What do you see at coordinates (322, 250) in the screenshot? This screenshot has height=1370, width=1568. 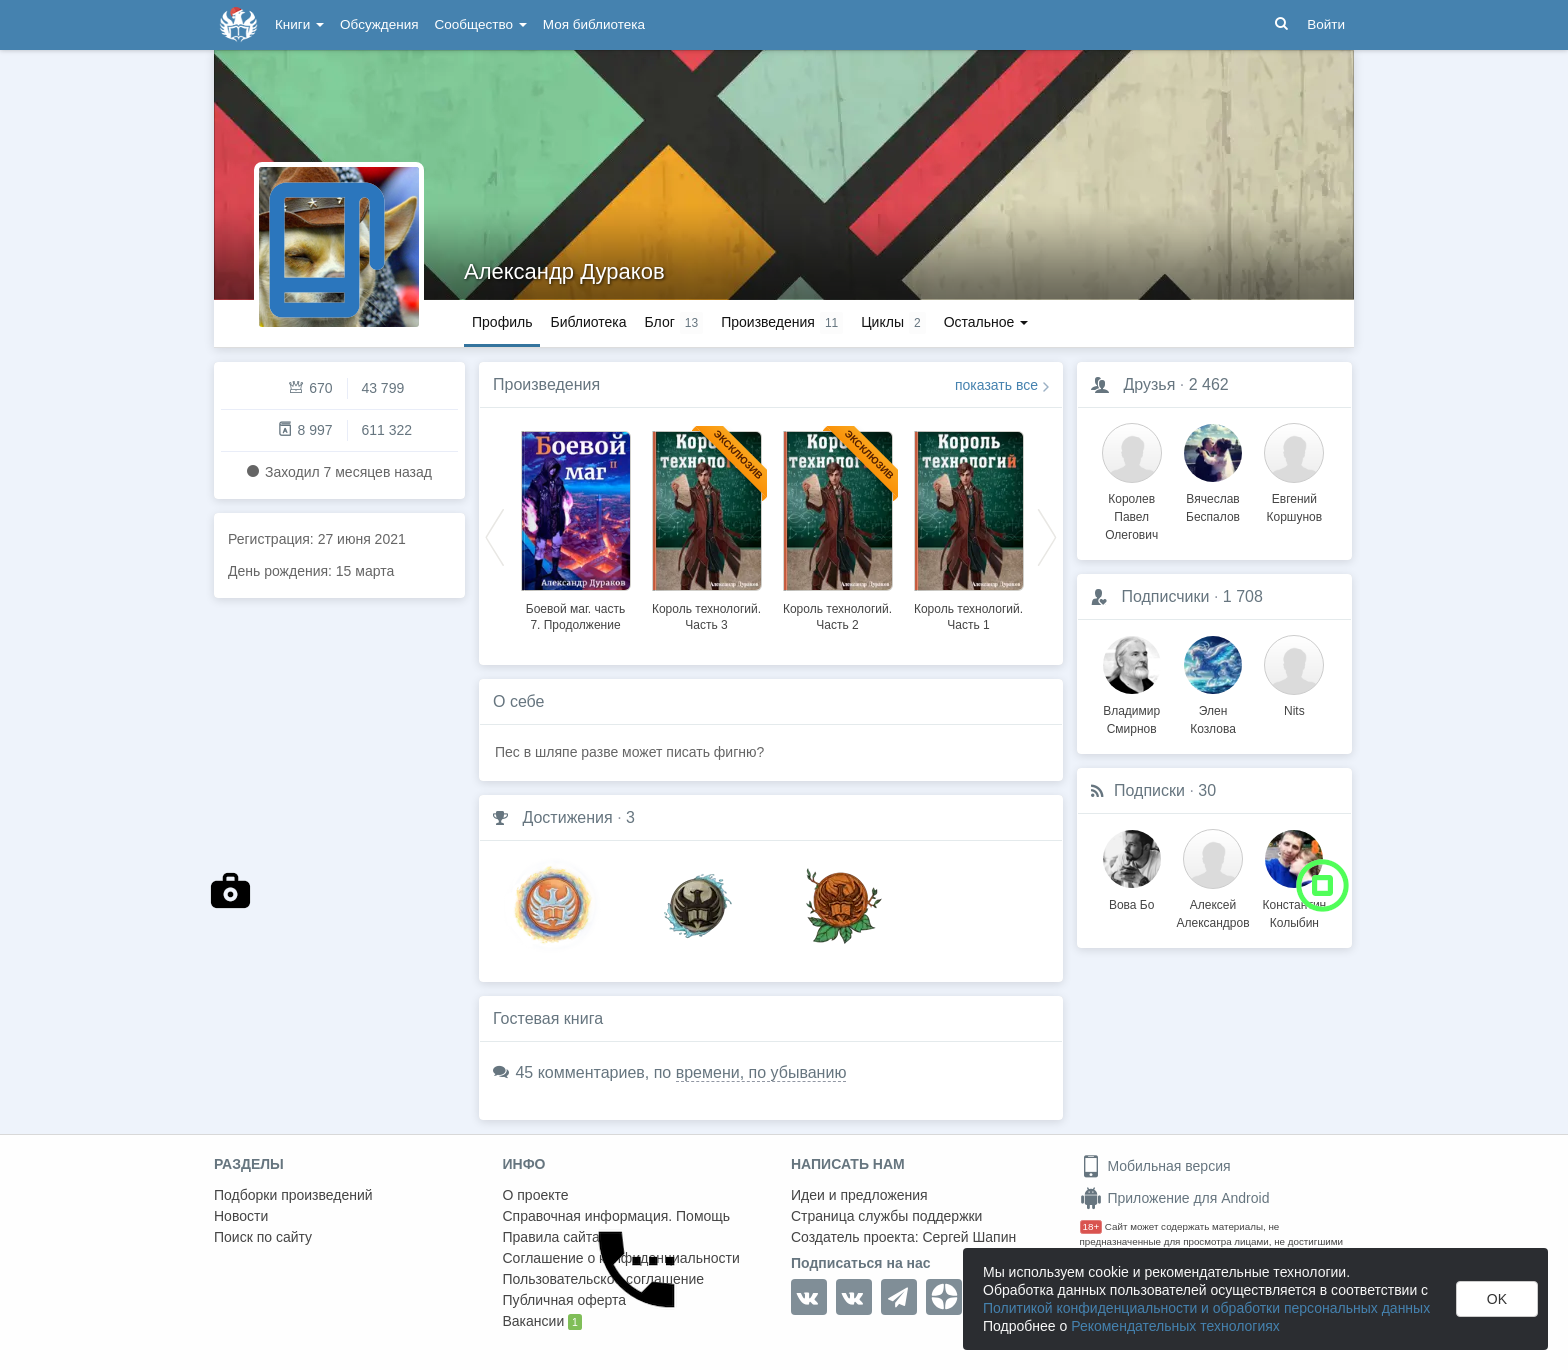 I see `view towel or linen amenities` at bounding box center [322, 250].